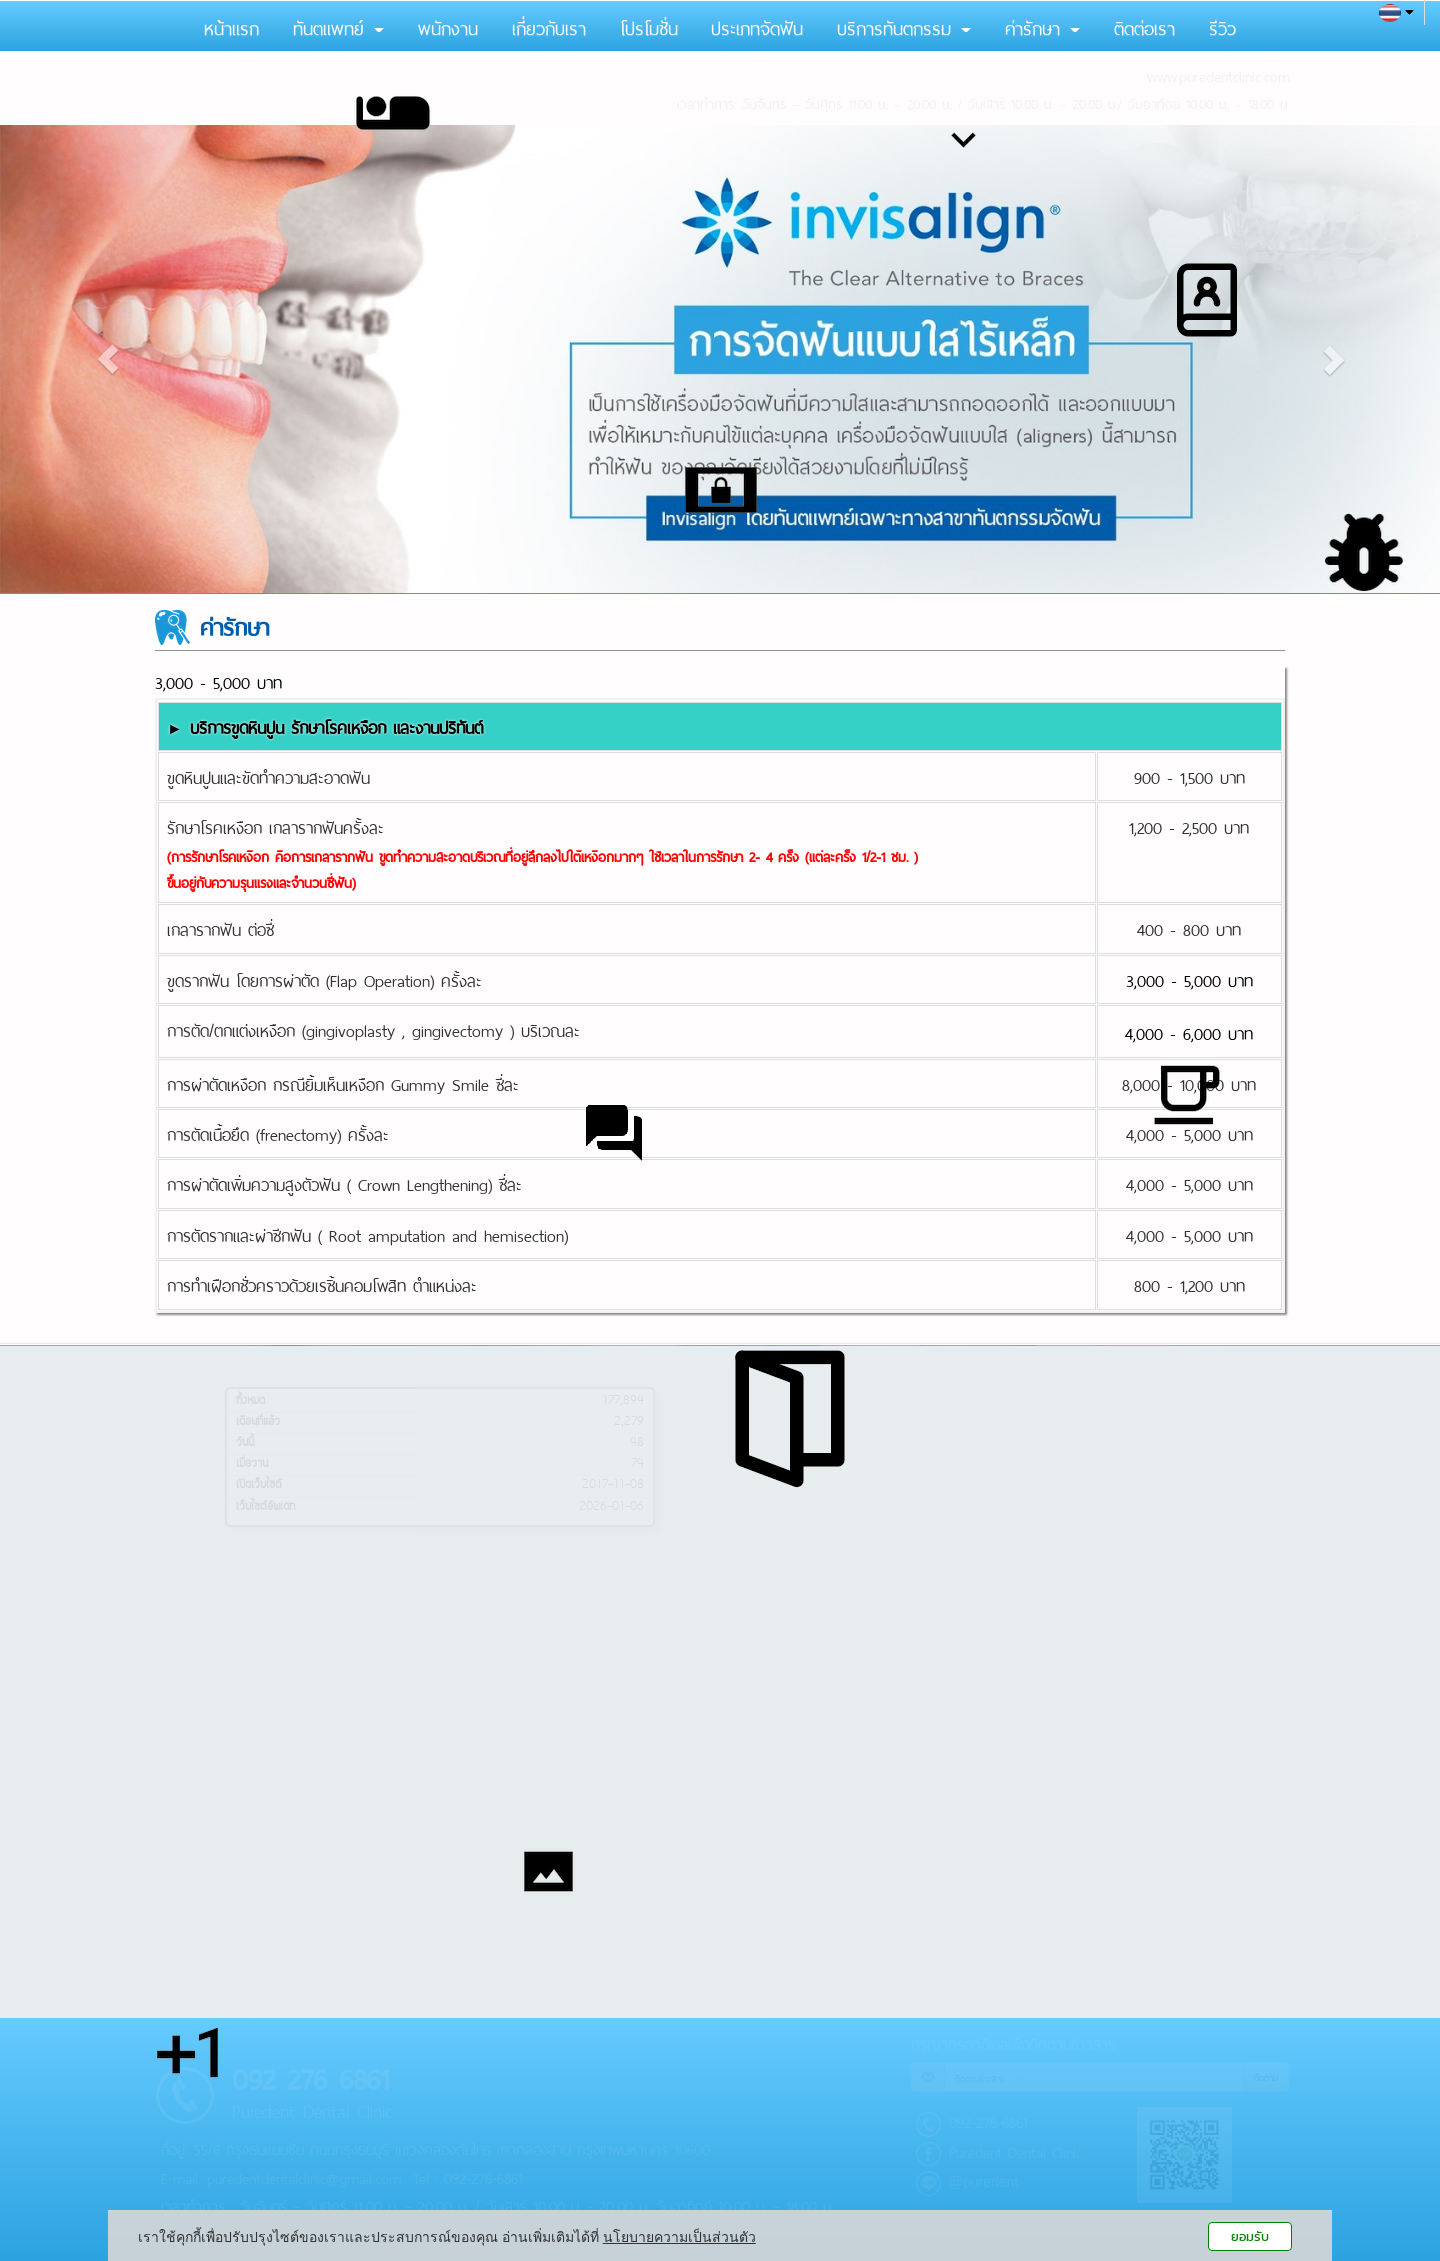 This screenshot has height=2261, width=1440. I want to click on open discussion forum or group chat, so click(614, 1133).